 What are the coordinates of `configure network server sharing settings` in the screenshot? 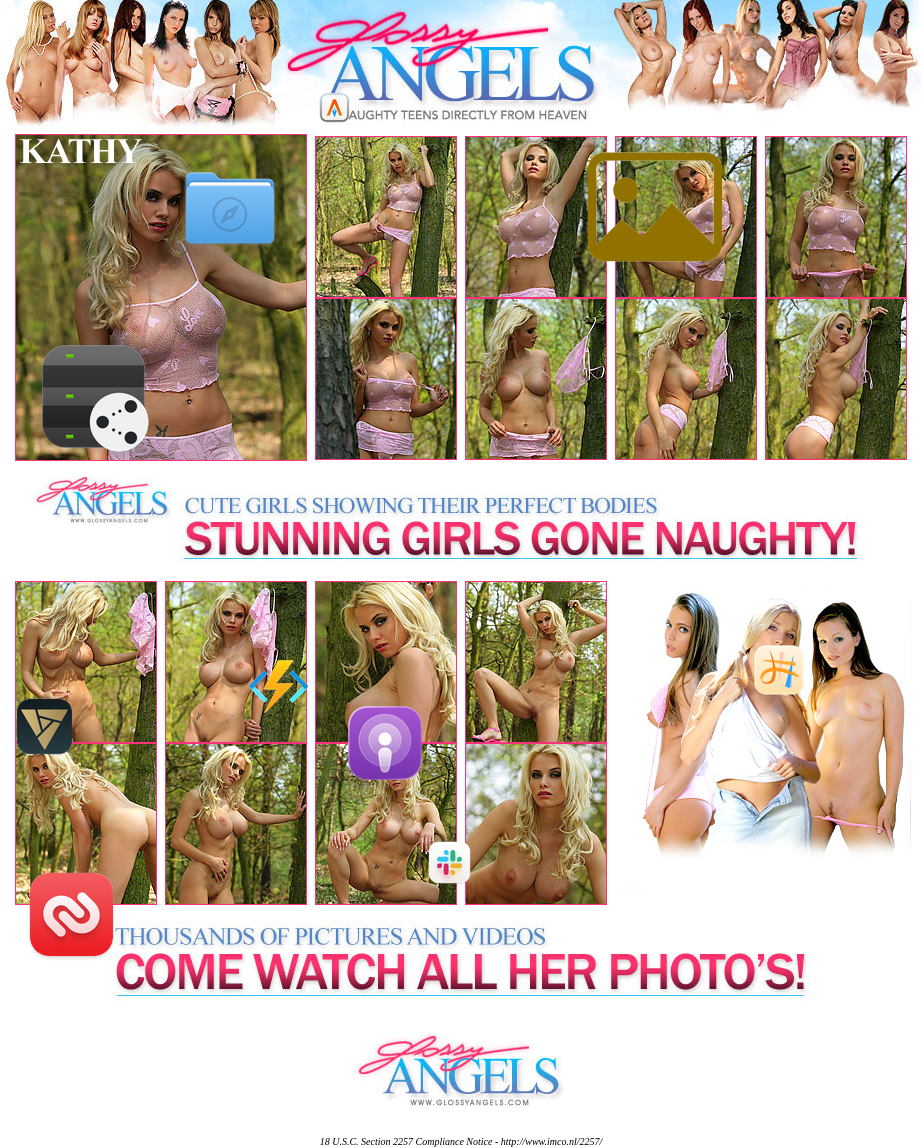 It's located at (93, 396).